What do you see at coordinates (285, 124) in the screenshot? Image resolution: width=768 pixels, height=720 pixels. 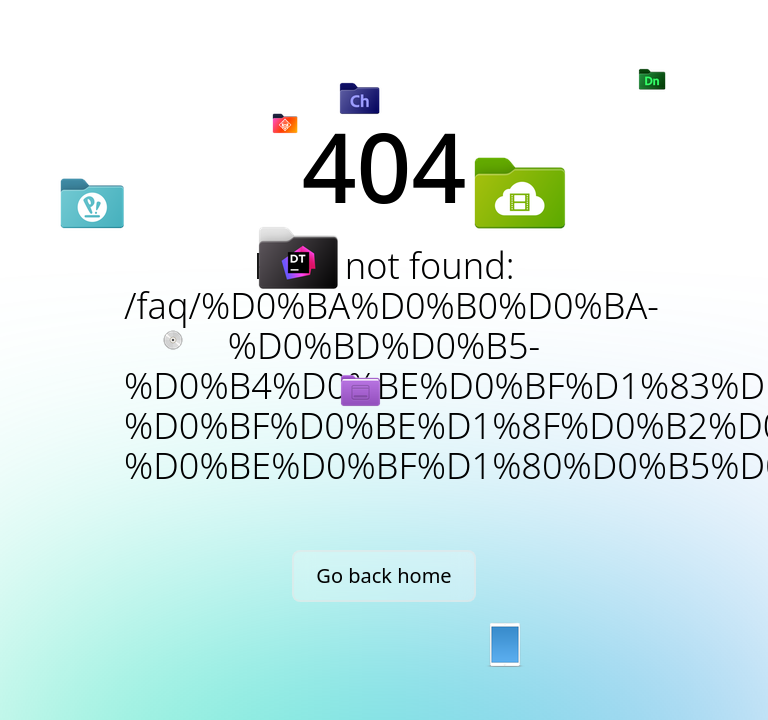 I see `open HP Omen gaming software folder` at bounding box center [285, 124].